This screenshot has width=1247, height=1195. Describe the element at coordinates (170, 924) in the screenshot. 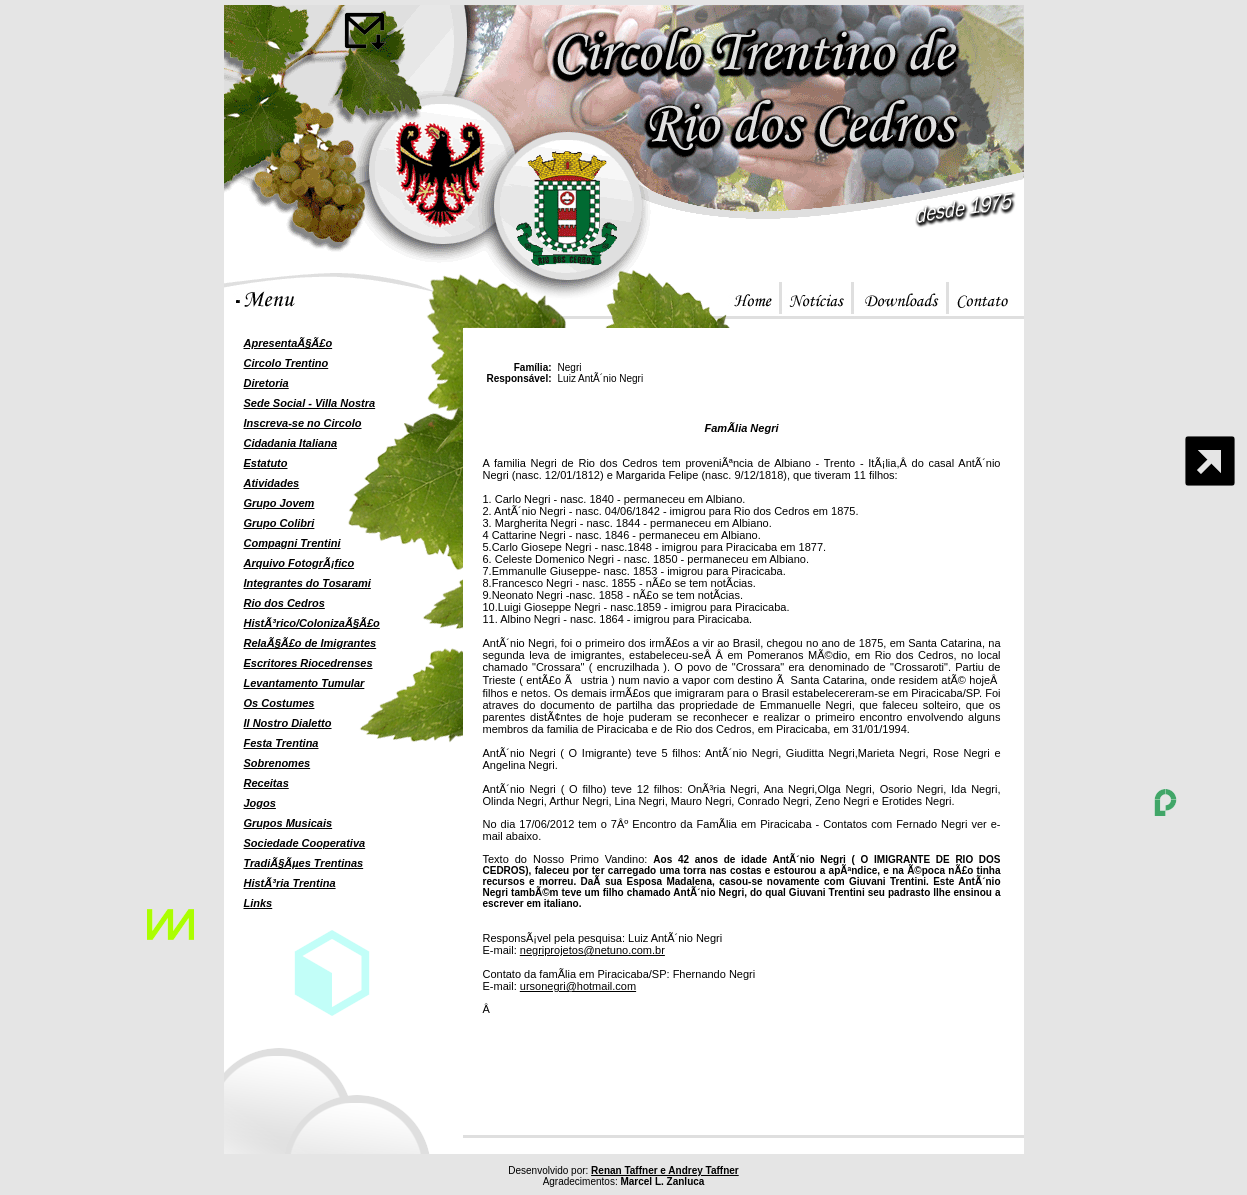

I see `open ChartMogul analytics dashboard` at that location.